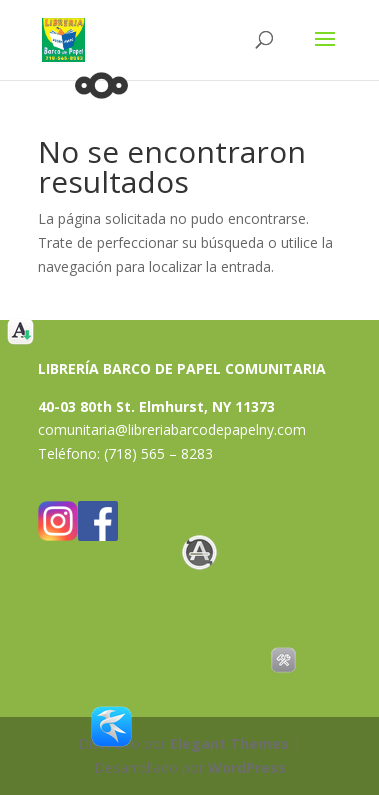 Image resolution: width=379 pixels, height=795 pixels. I want to click on access advanced settings or preferences, so click(283, 660).